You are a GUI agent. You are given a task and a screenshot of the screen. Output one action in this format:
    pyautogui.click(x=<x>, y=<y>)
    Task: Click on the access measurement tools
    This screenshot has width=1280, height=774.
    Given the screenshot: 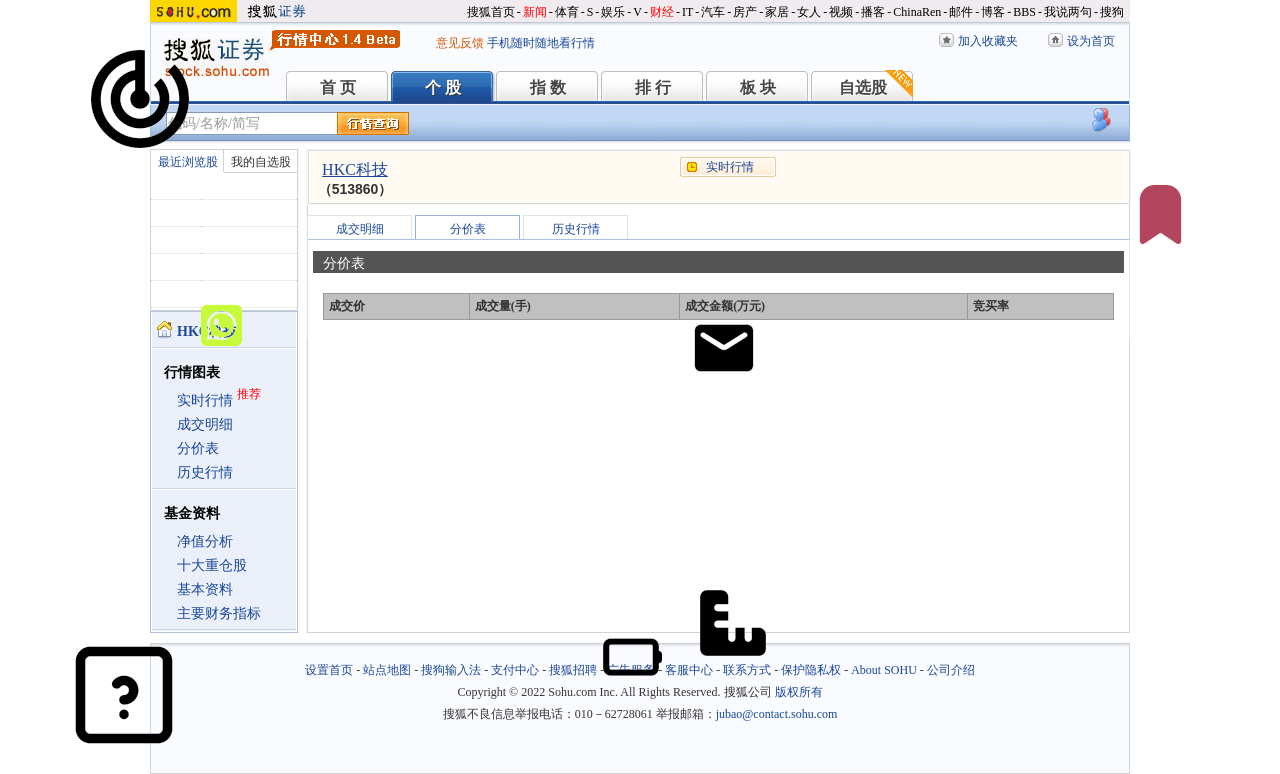 What is the action you would take?
    pyautogui.click(x=733, y=623)
    